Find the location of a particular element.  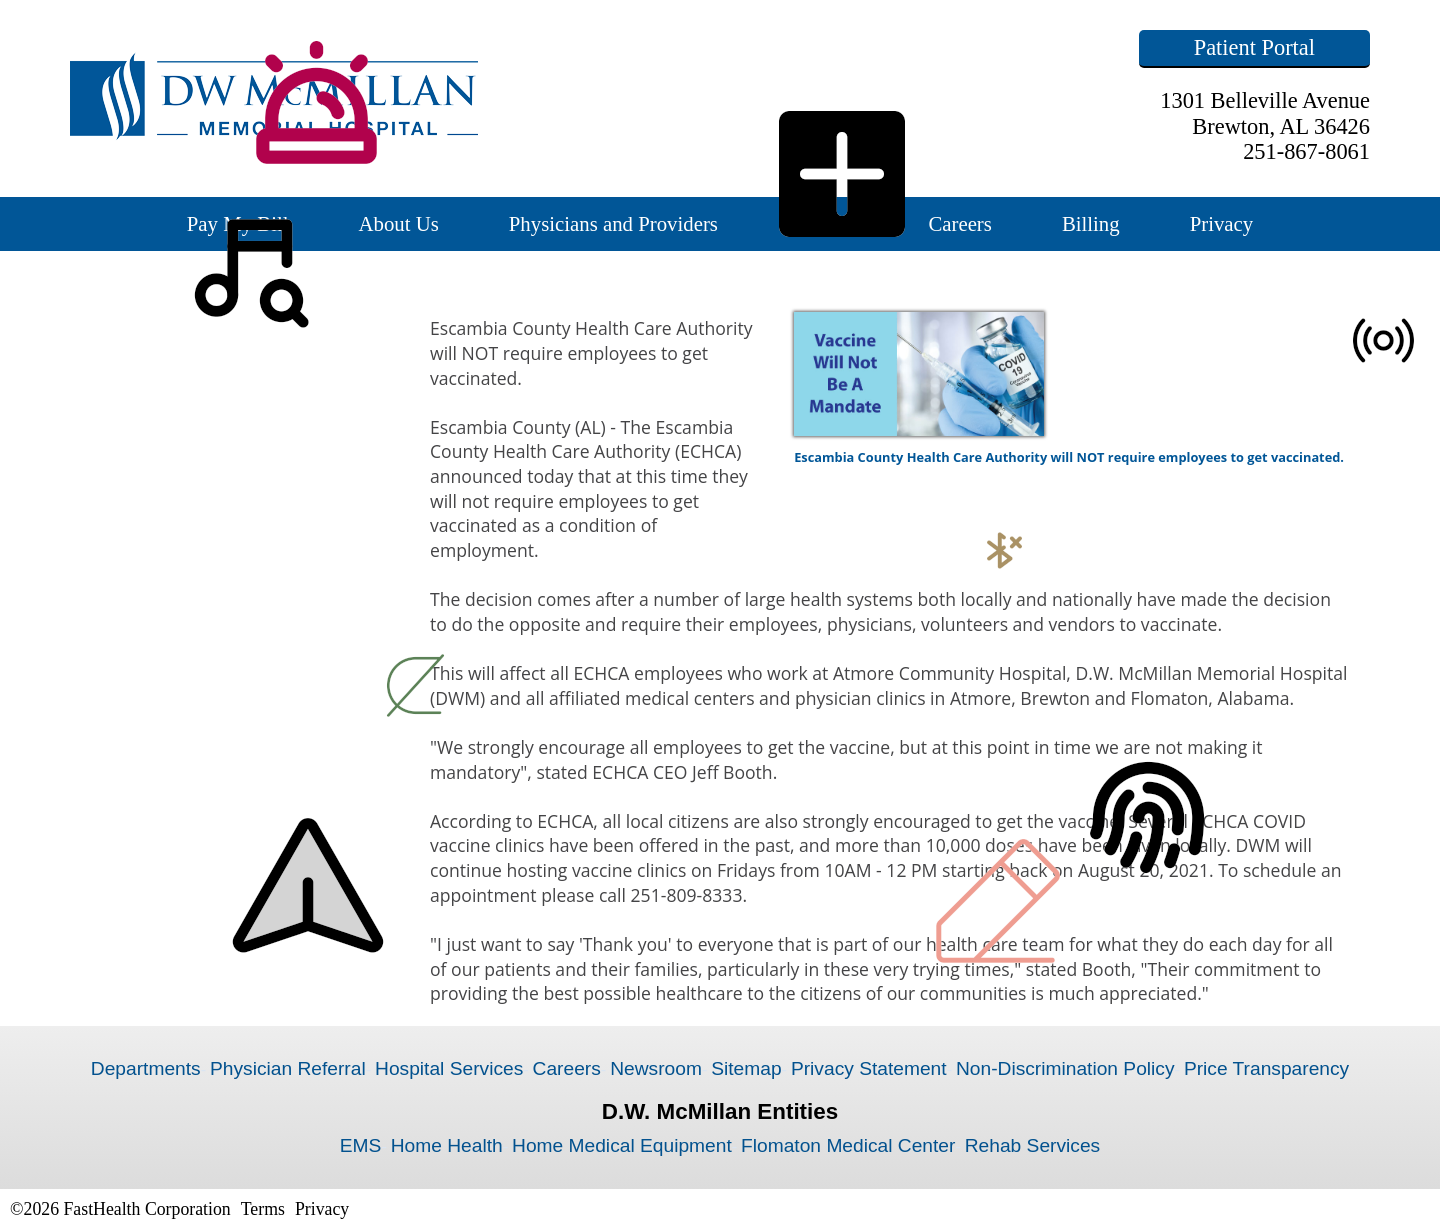

indicates an active alert or emergency notification is located at coordinates (316, 112).